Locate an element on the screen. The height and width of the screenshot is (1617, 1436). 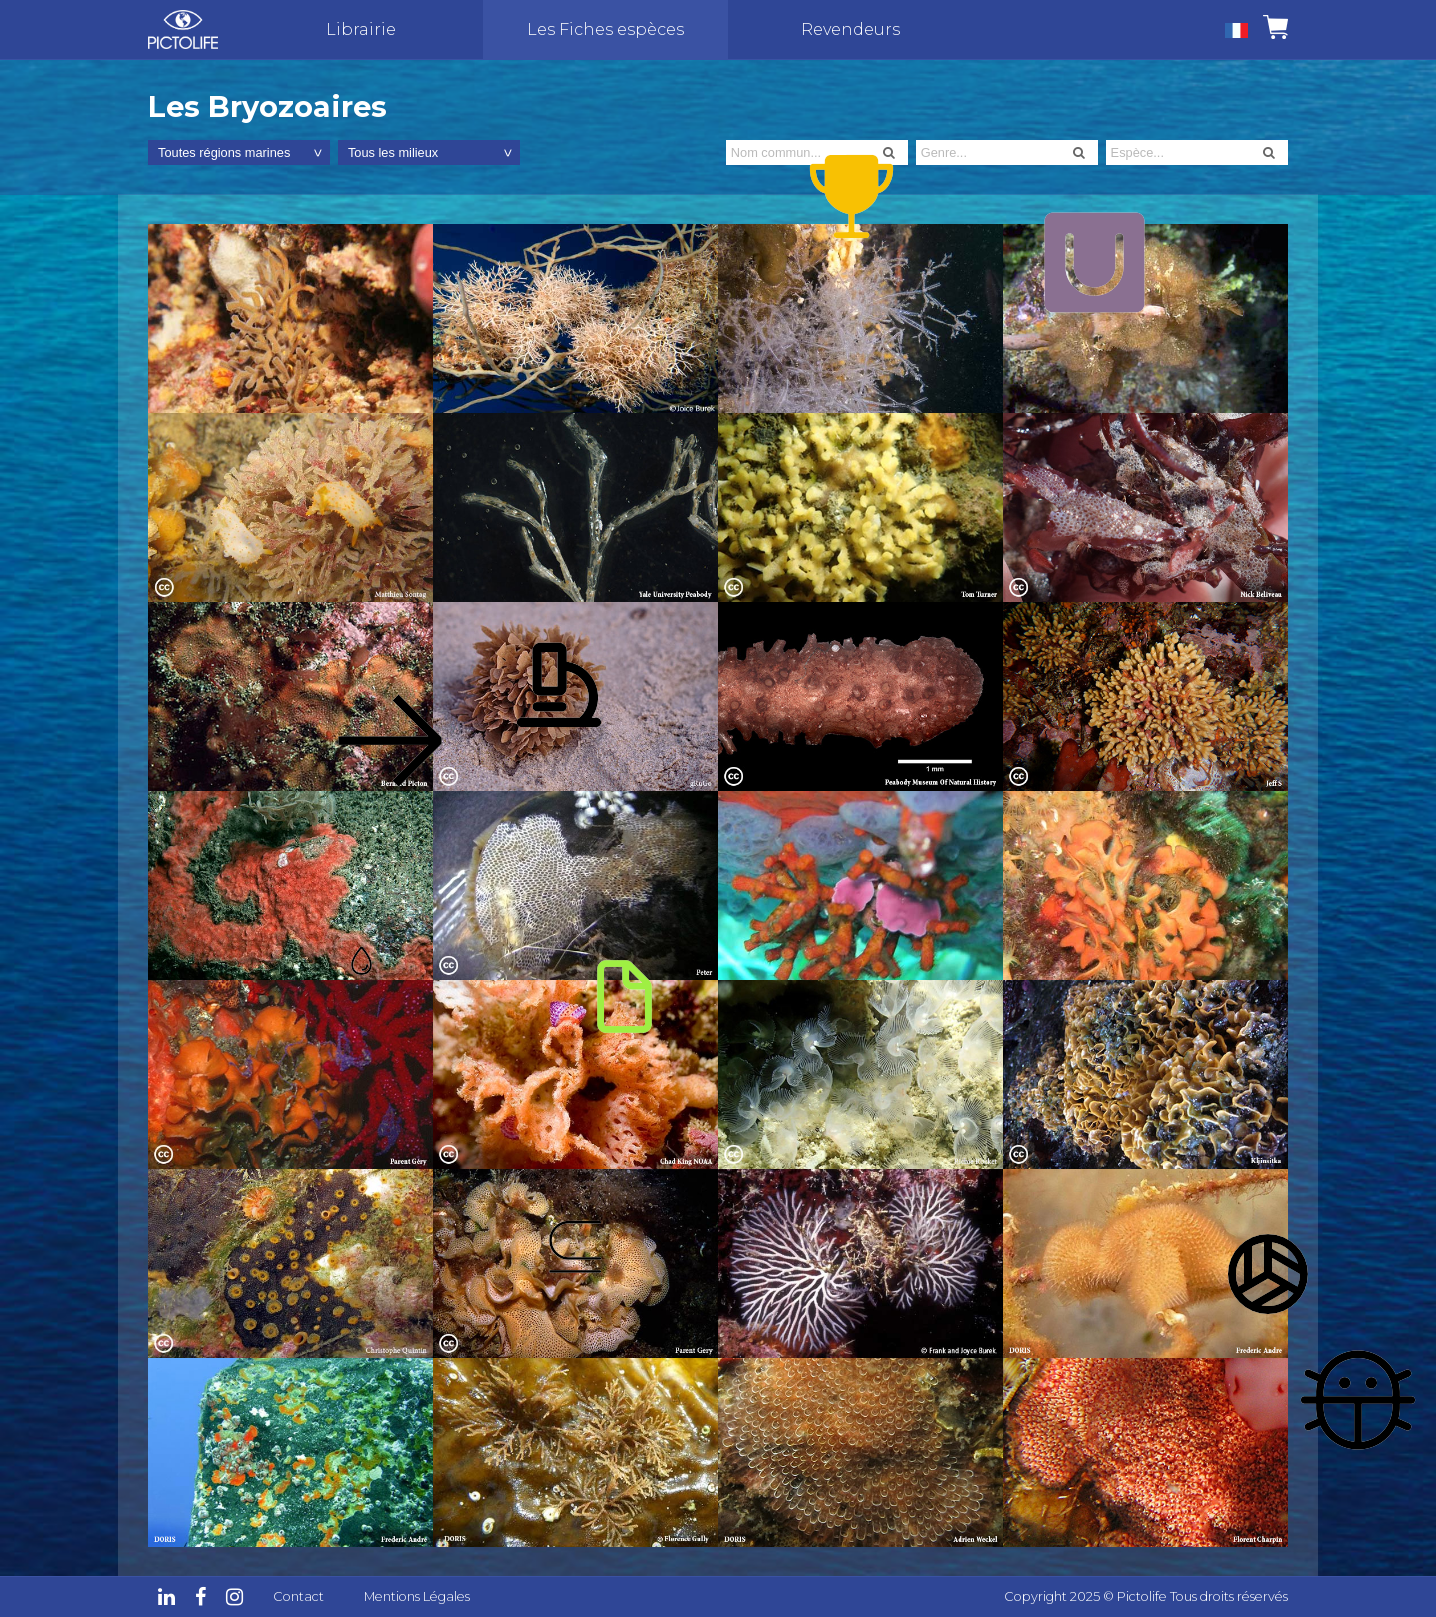
view achievements or awards is located at coordinates (851, 196).